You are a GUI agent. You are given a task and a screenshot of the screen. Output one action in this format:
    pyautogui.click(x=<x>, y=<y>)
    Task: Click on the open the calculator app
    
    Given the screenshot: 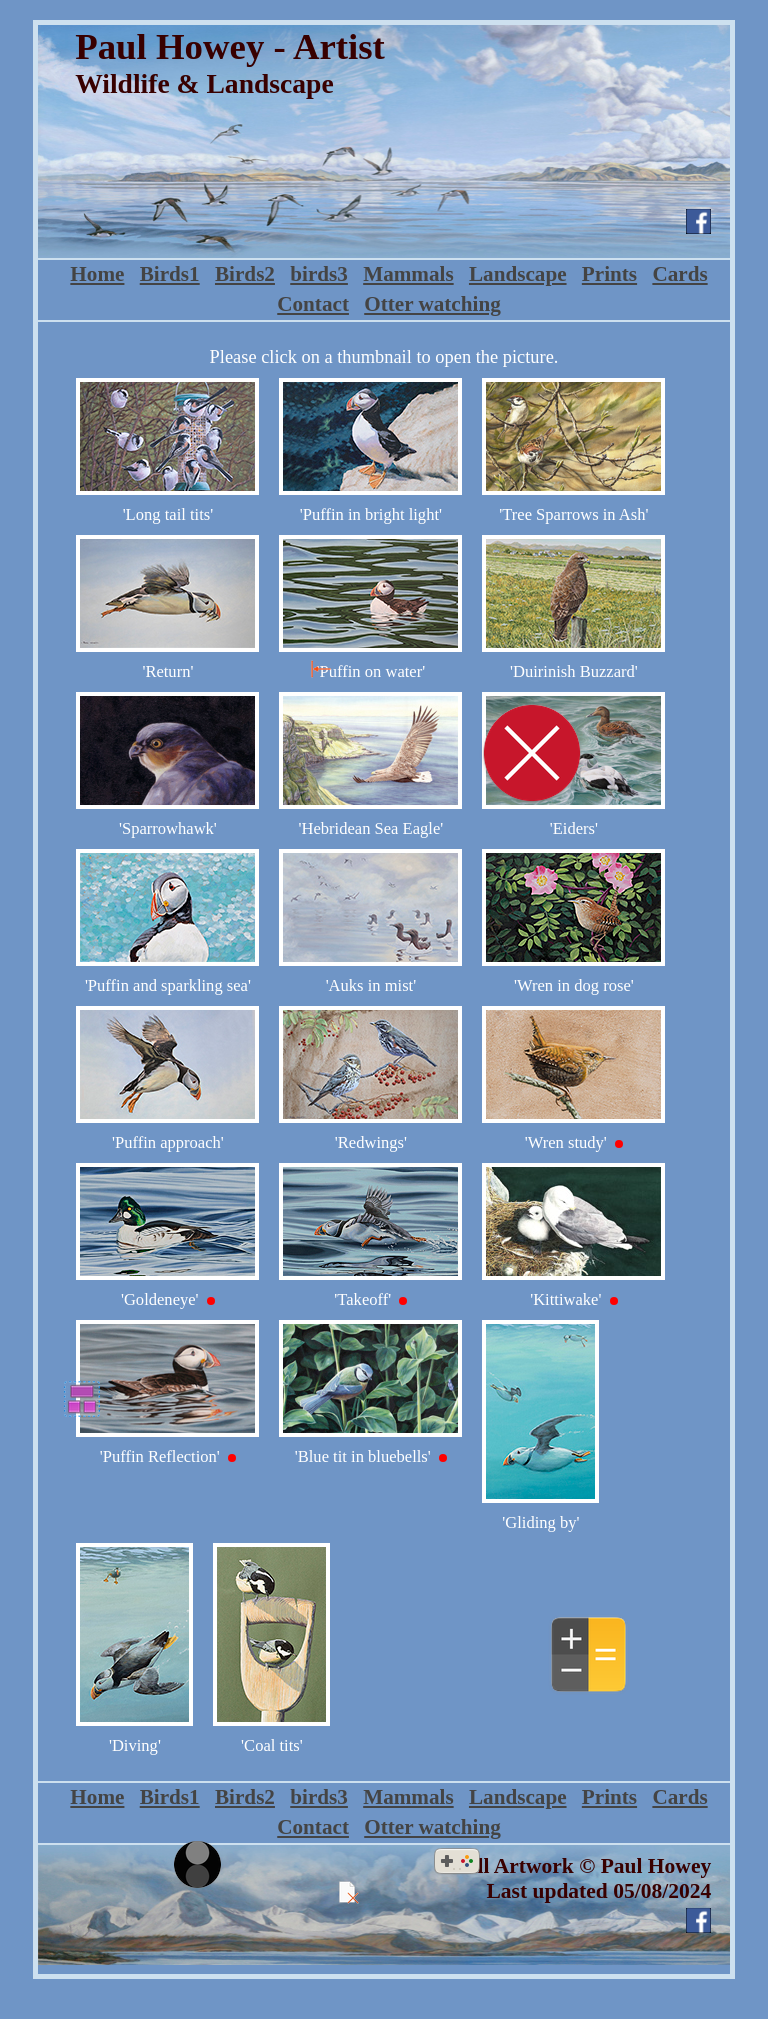 What is the action you would take?
    pyautogui.click(x=588, y=1654)
    